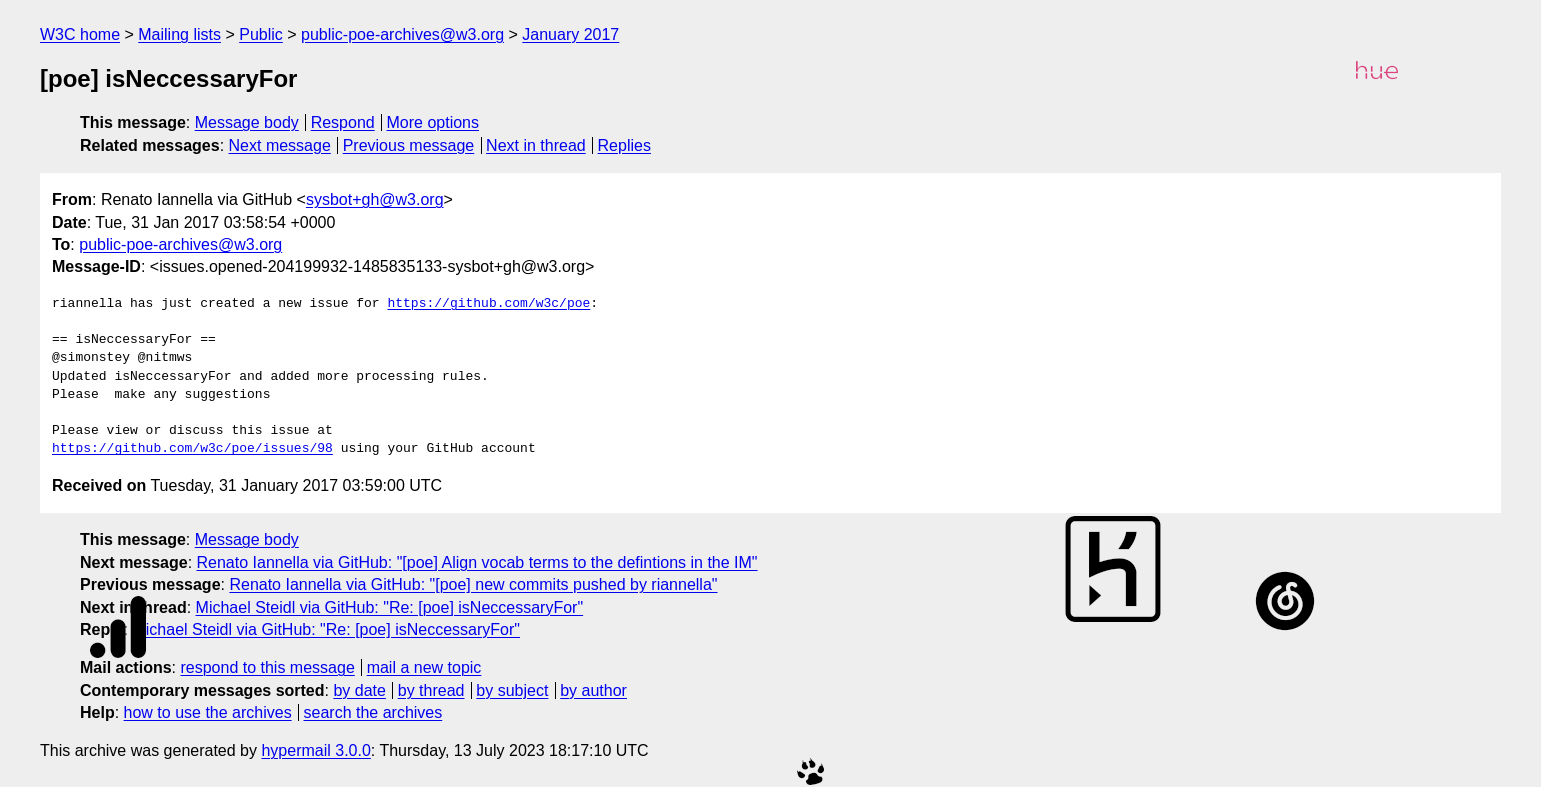 This screenshot has width=1541, height=787. Describe the element at coordinates (1113, 569) in the screenshot. I see `link to Heroku cloud platform` at that location.